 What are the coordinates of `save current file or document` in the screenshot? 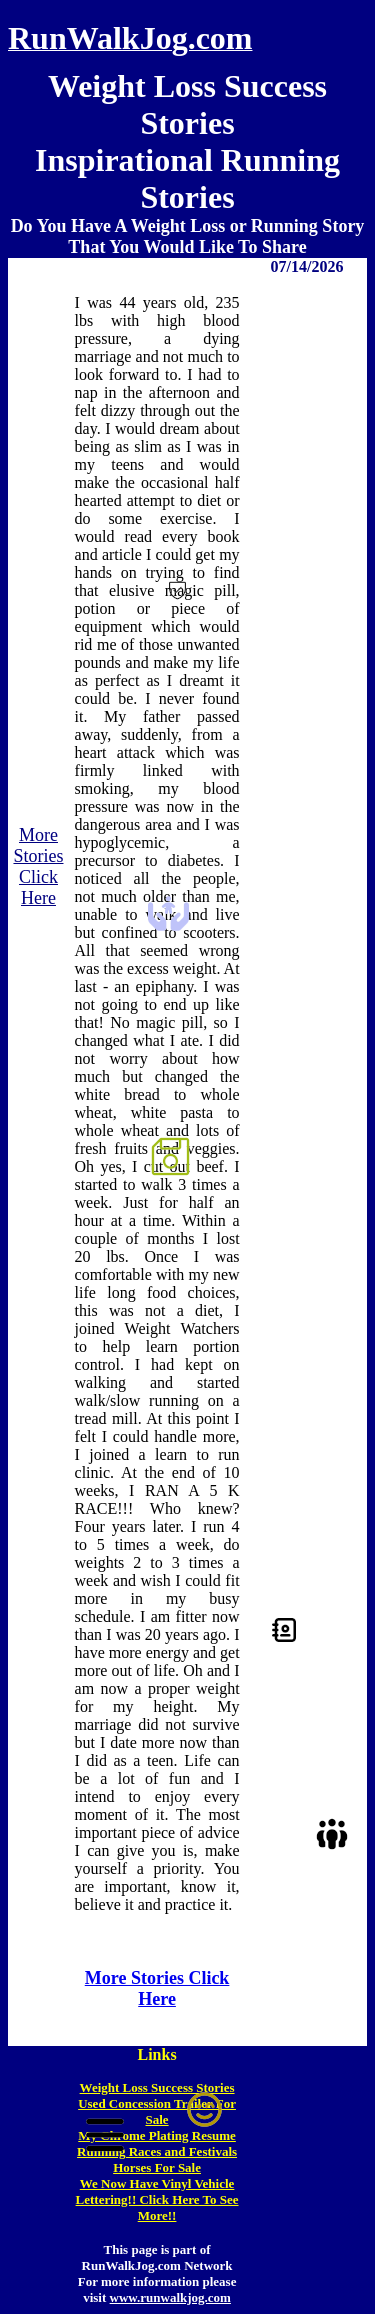 It's located at (170, 1156).